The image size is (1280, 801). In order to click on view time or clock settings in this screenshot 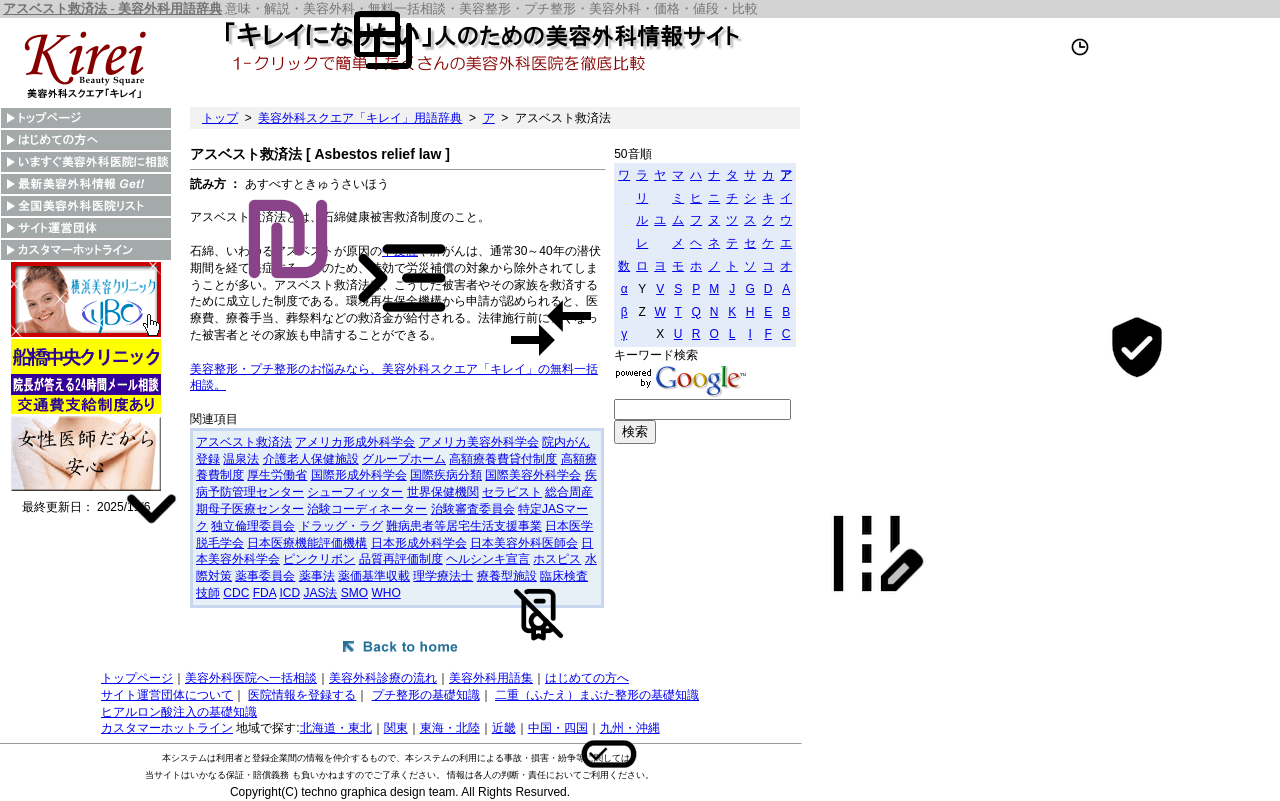, I will do `click(1080, 47)`.